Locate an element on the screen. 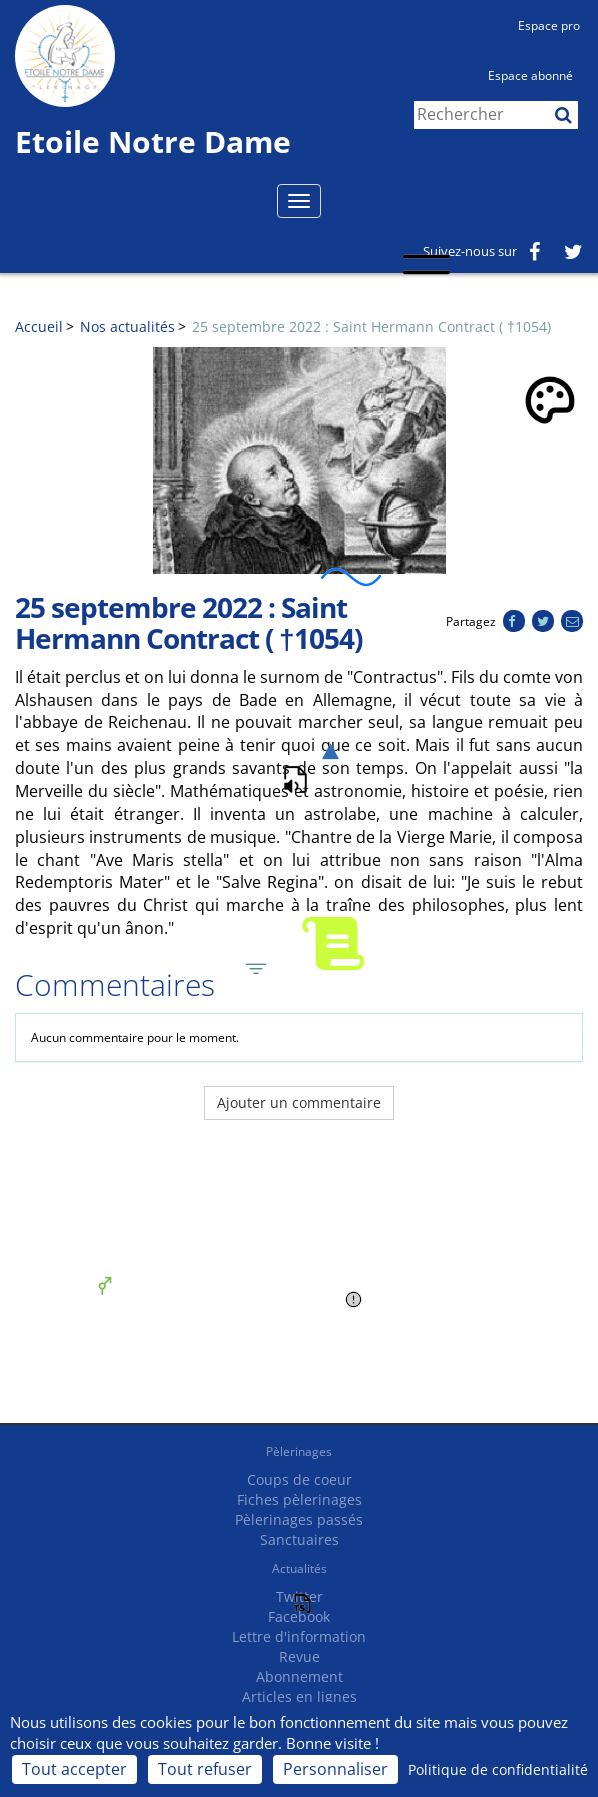  a TypeScript file is located at coordinates (302, 1603).